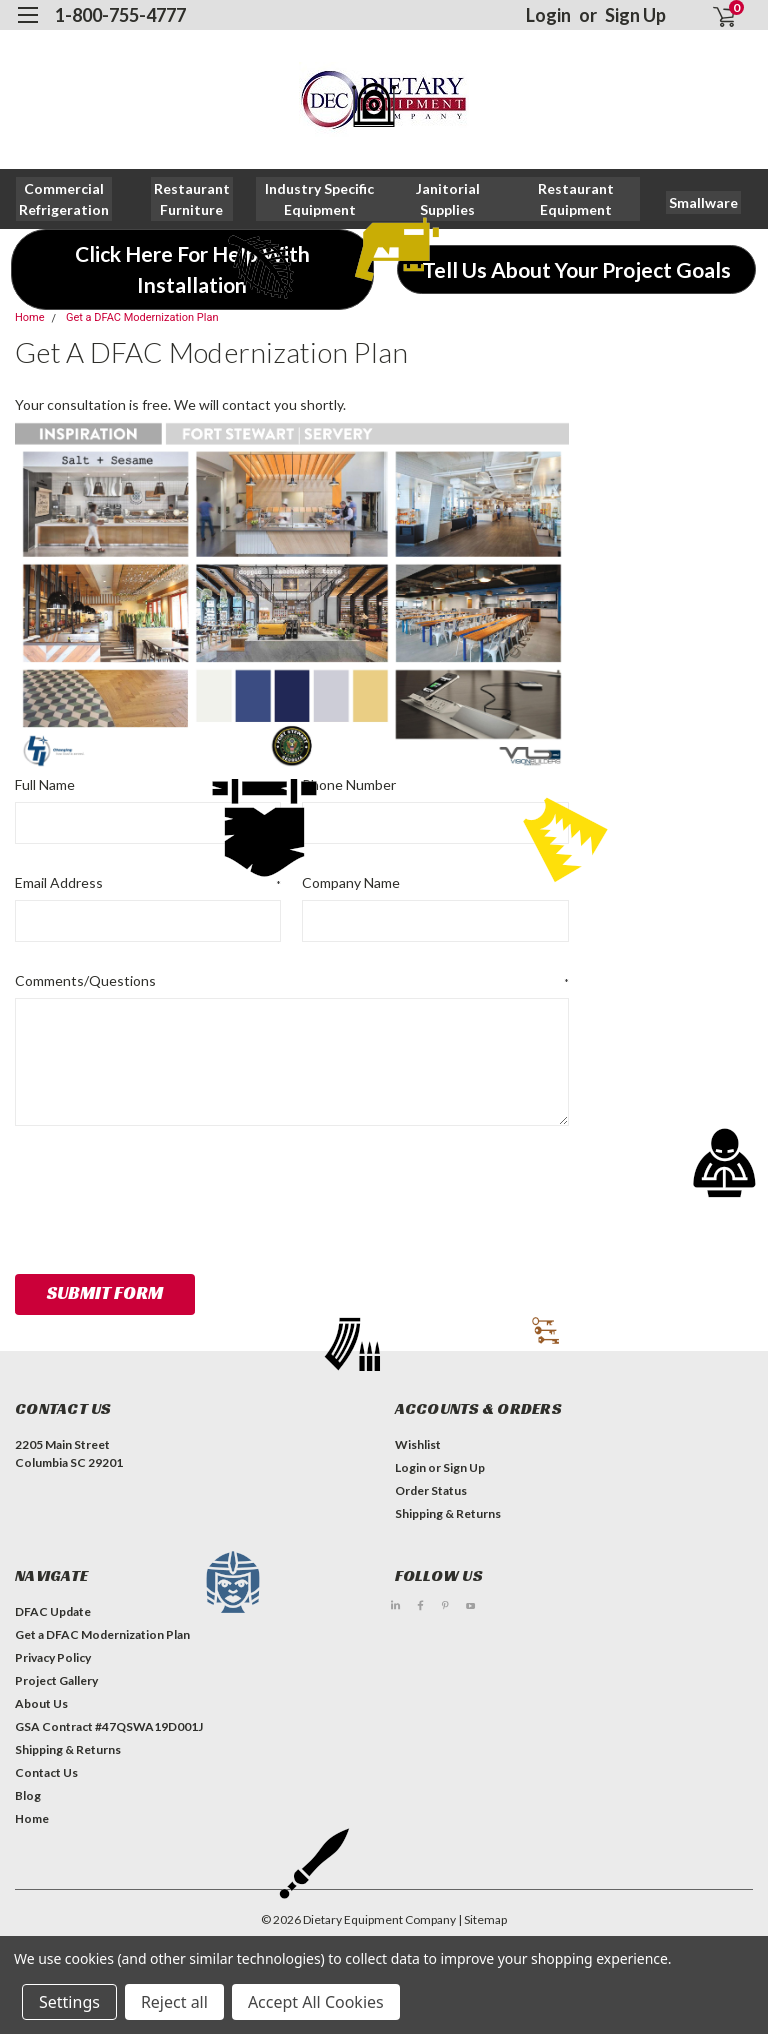 Image resolution: width=768 pixels, height=2034 pixels. What do you see at coordinates (233, 1582) in the screenshot?
I see `select cleopatra character or avatar` at bounding box center [233, 1582].